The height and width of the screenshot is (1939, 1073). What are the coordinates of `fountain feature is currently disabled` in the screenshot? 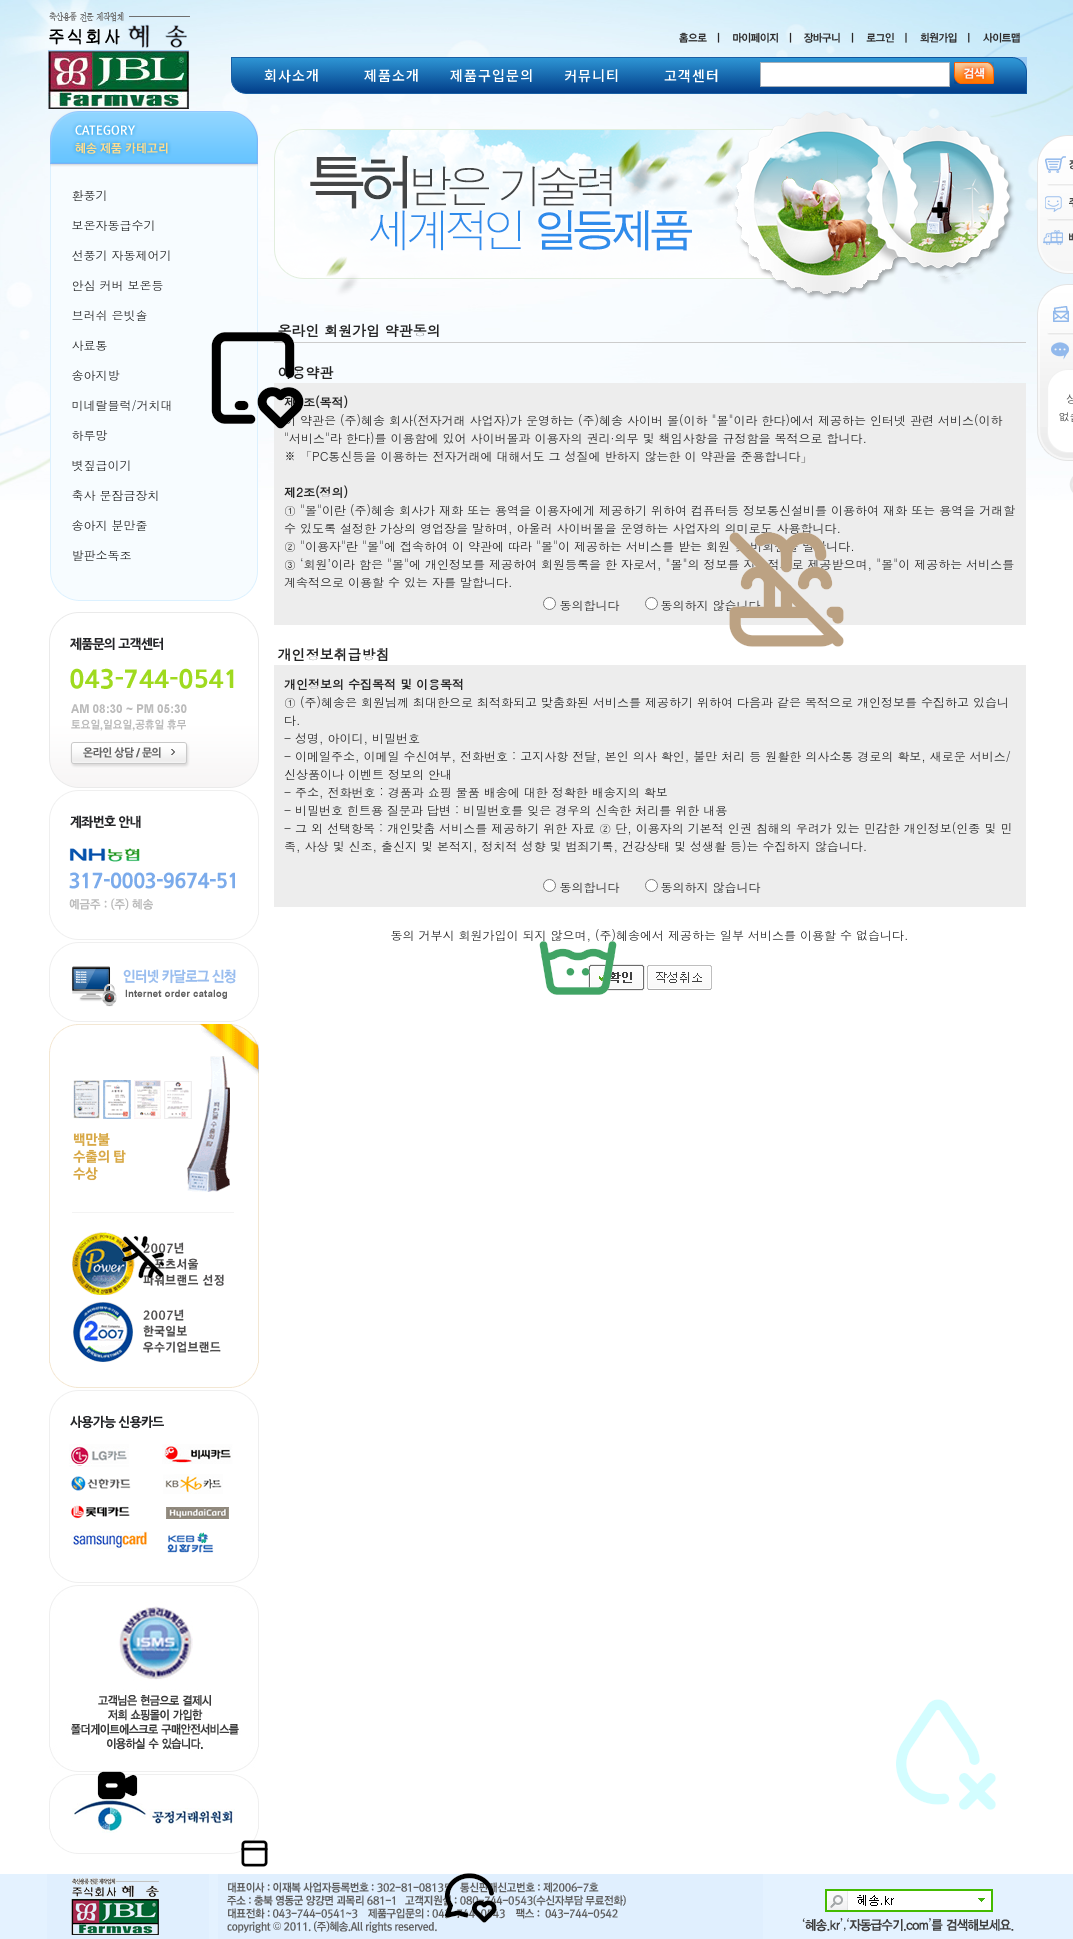 It's located at (786, 589).